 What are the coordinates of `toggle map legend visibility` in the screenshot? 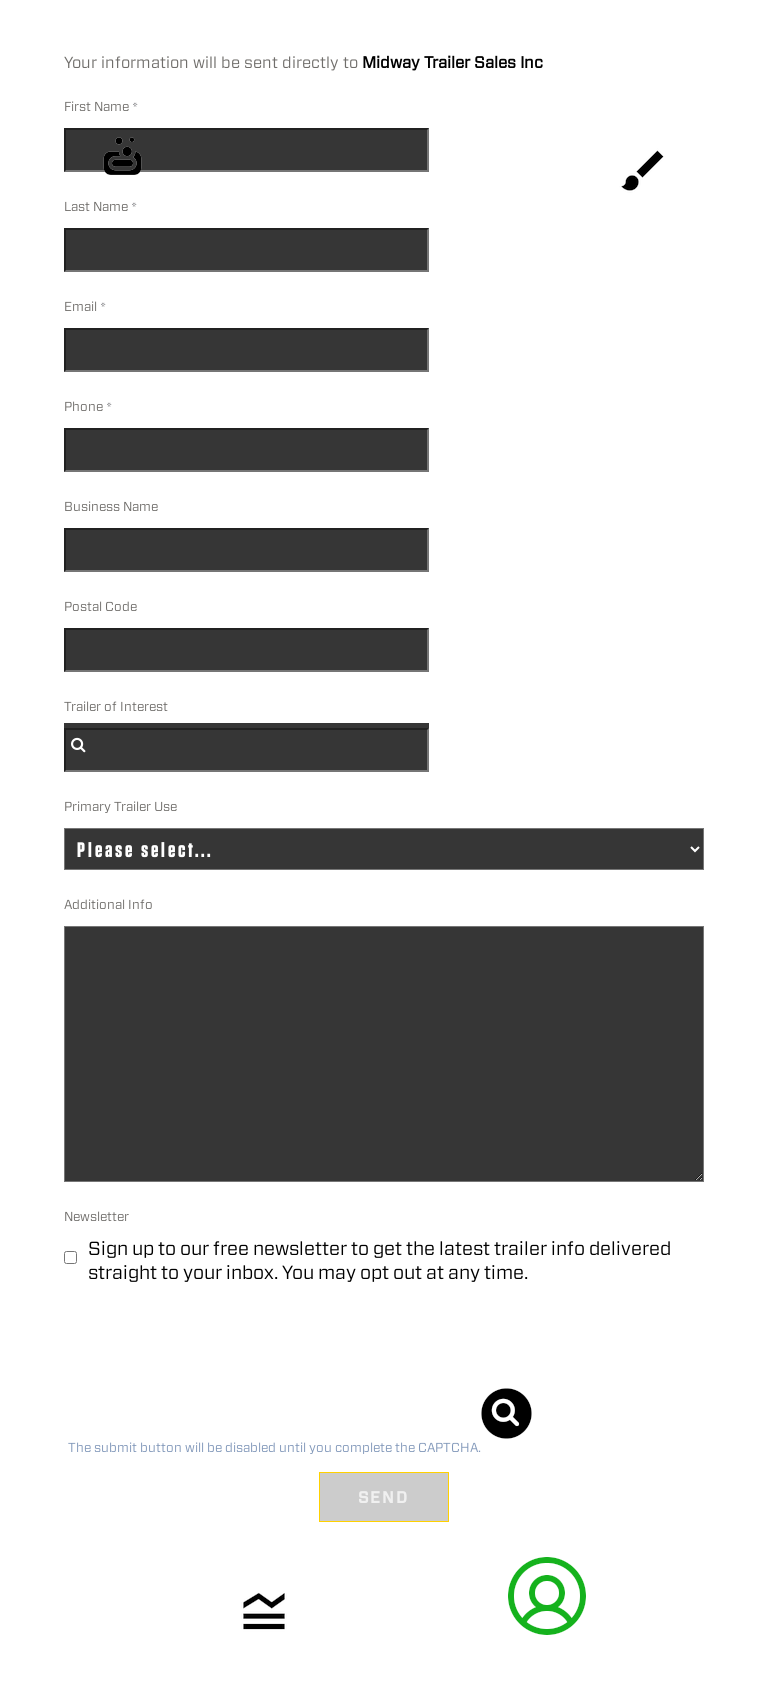 It's located at (264, 1611).